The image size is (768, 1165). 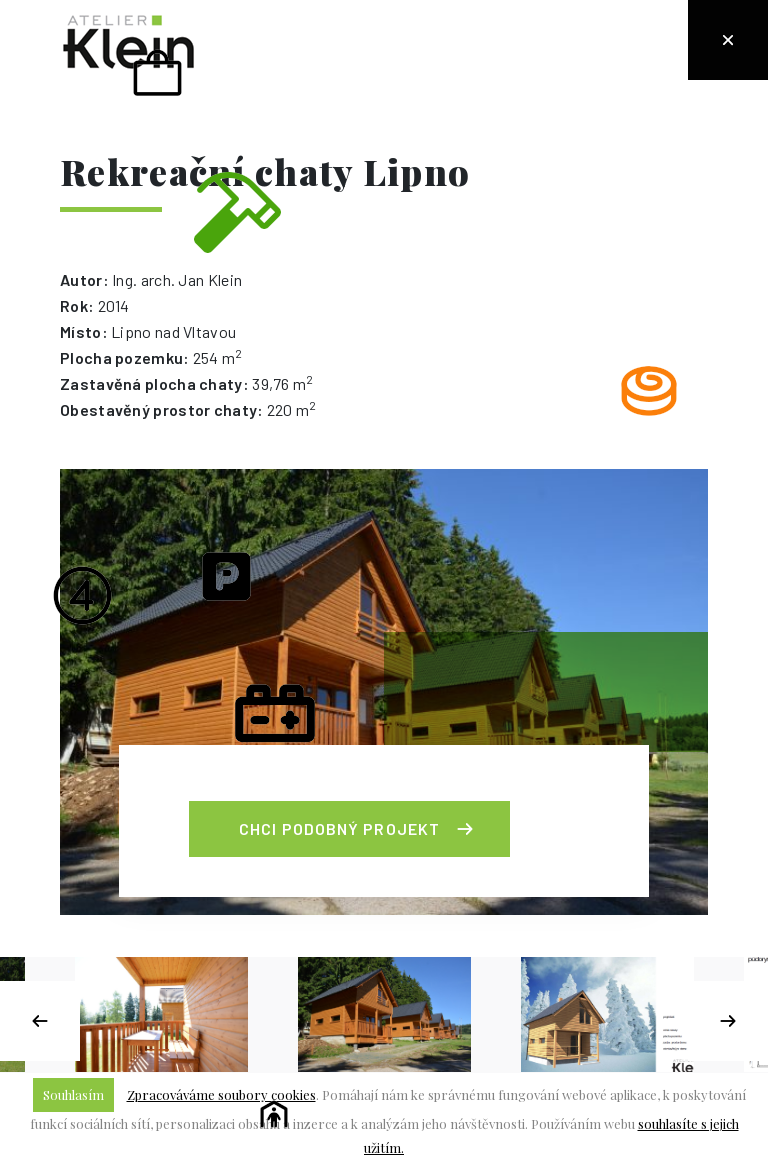 What do you see at coordinates (275, 716) in the screenshot?
I see `check vehicle battery status` at bounding box center [275, 716].